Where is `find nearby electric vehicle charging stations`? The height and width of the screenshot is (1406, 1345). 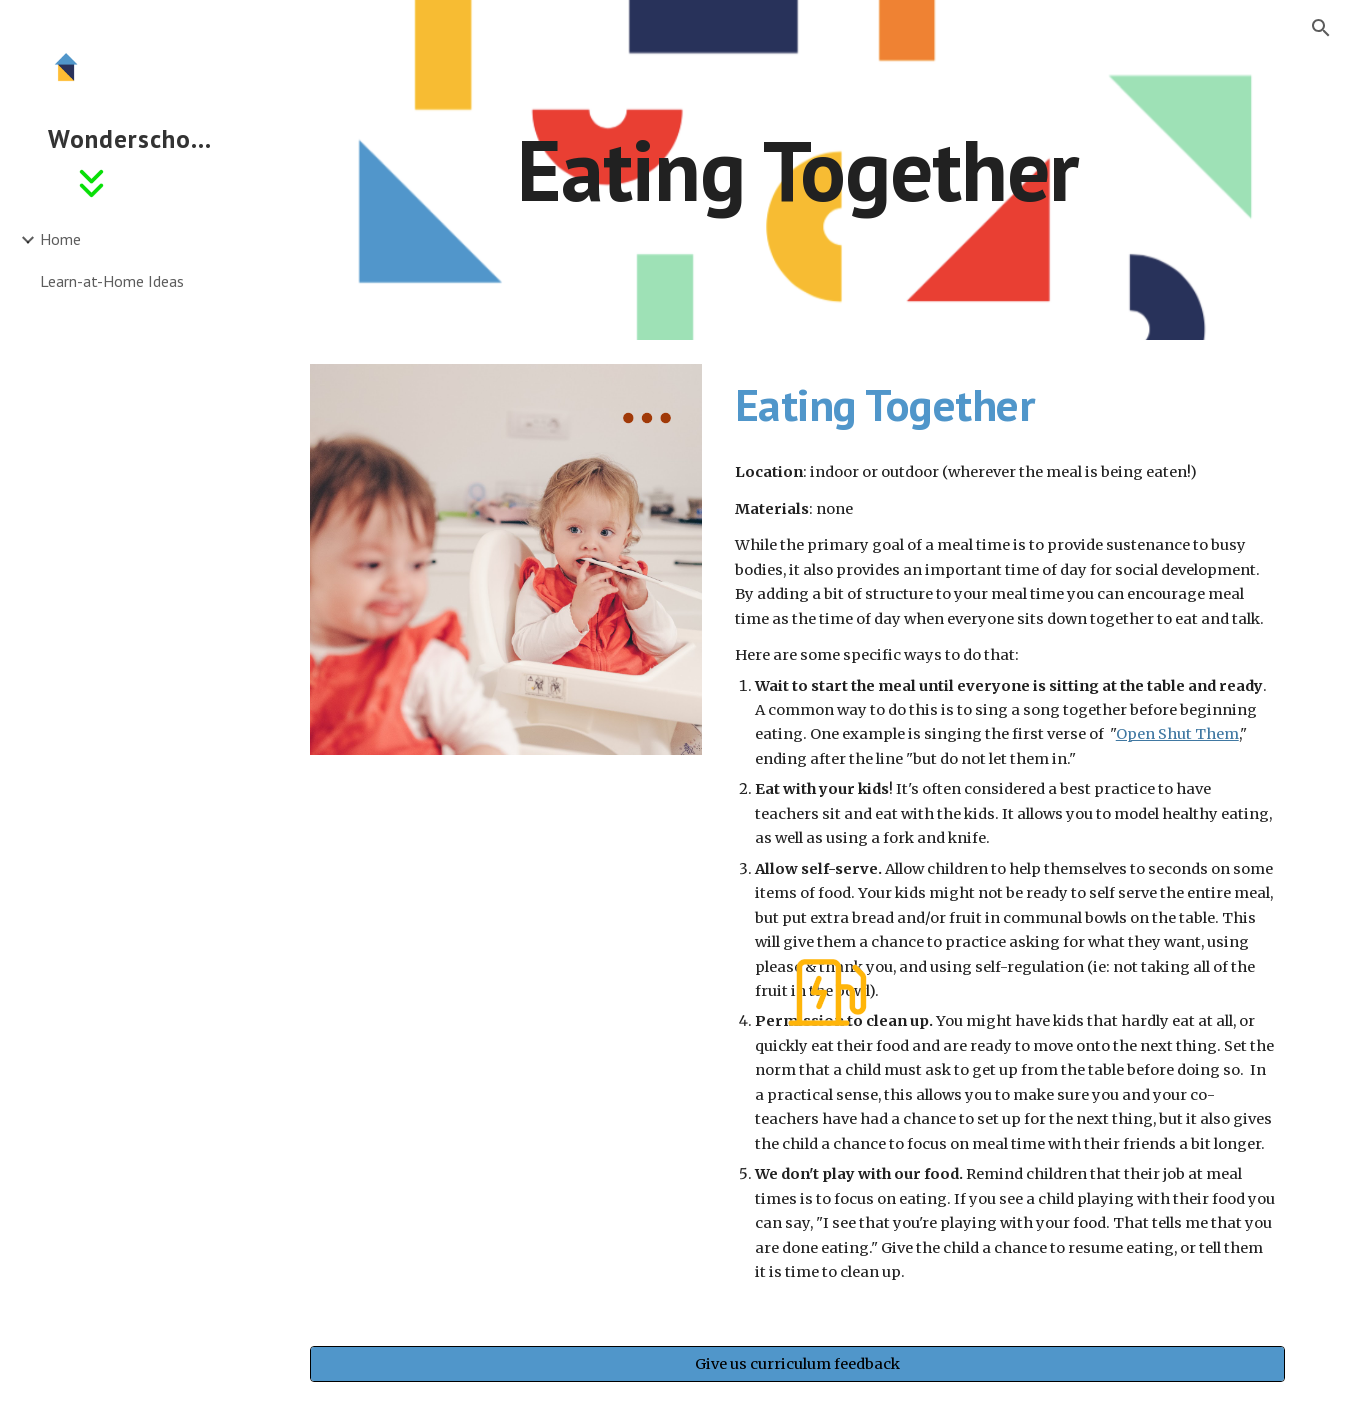
find nearby electric vehicle charging stations is located at coordinates (824, 992).